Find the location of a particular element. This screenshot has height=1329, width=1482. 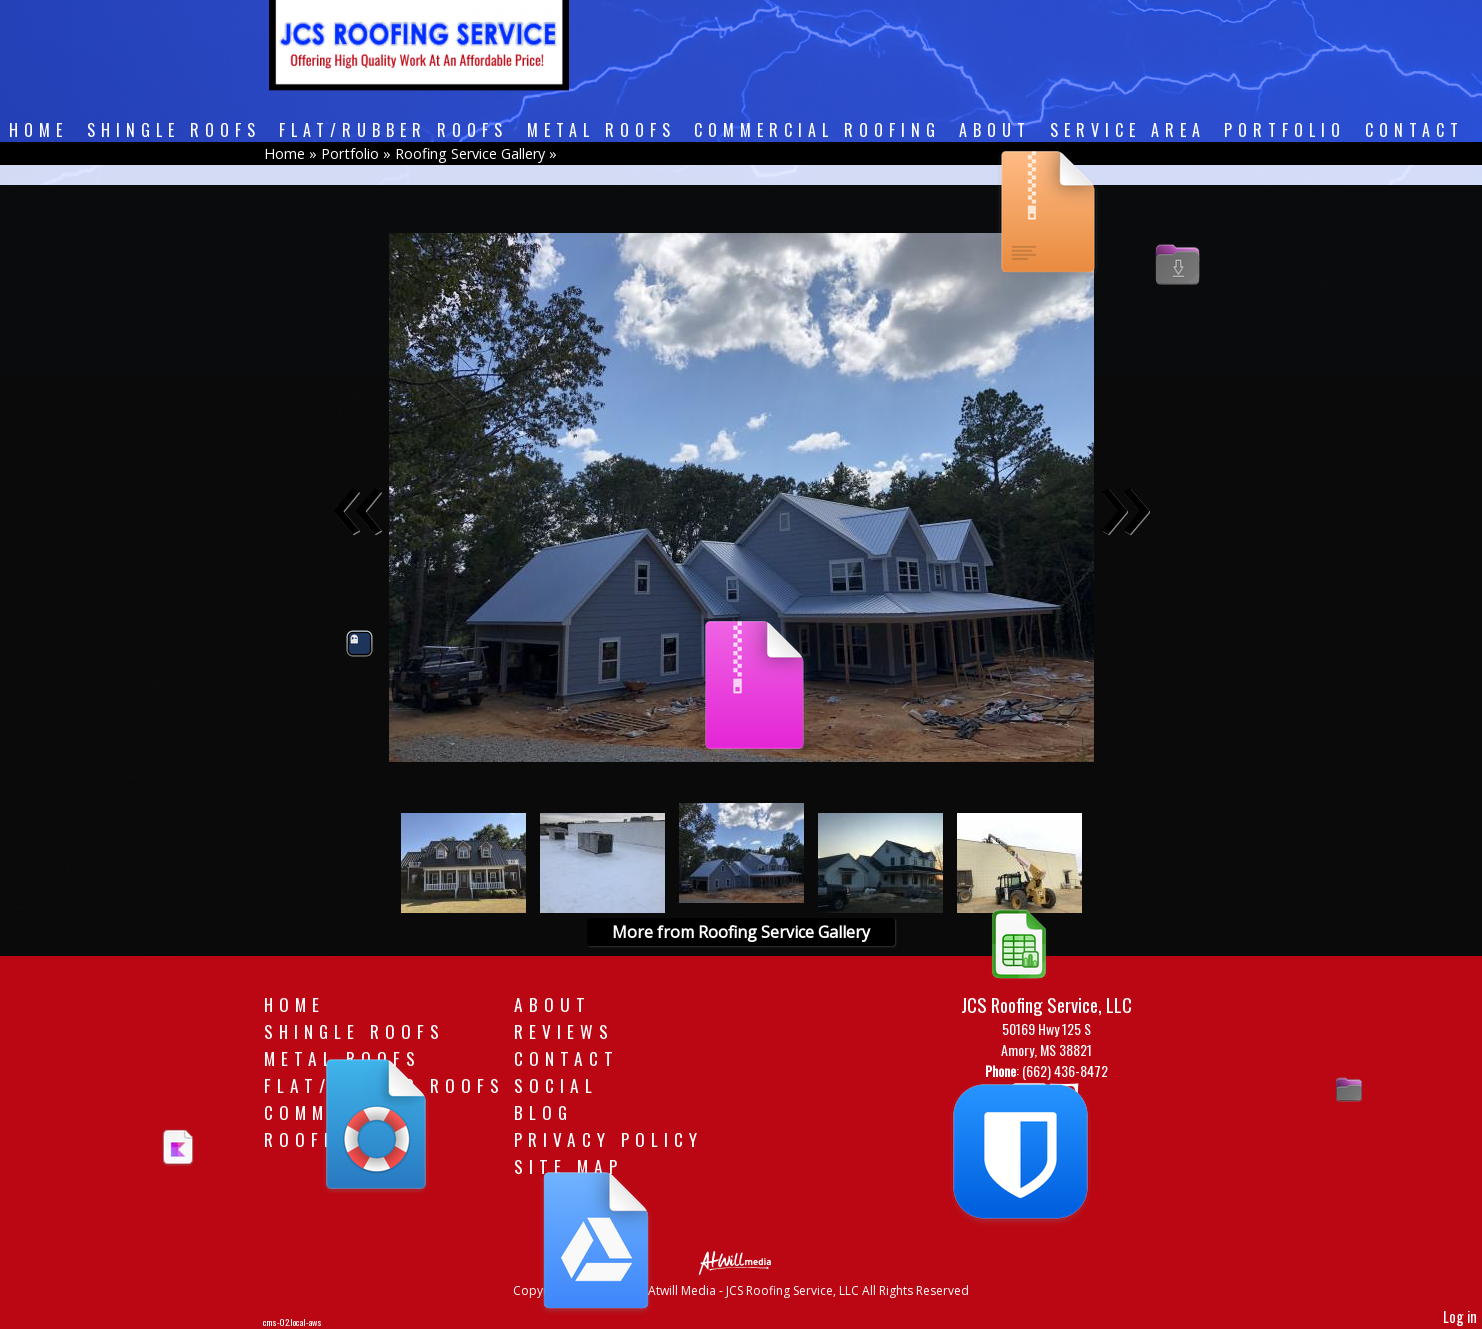

open folder containing files is located at coordinates (1349, 1089).